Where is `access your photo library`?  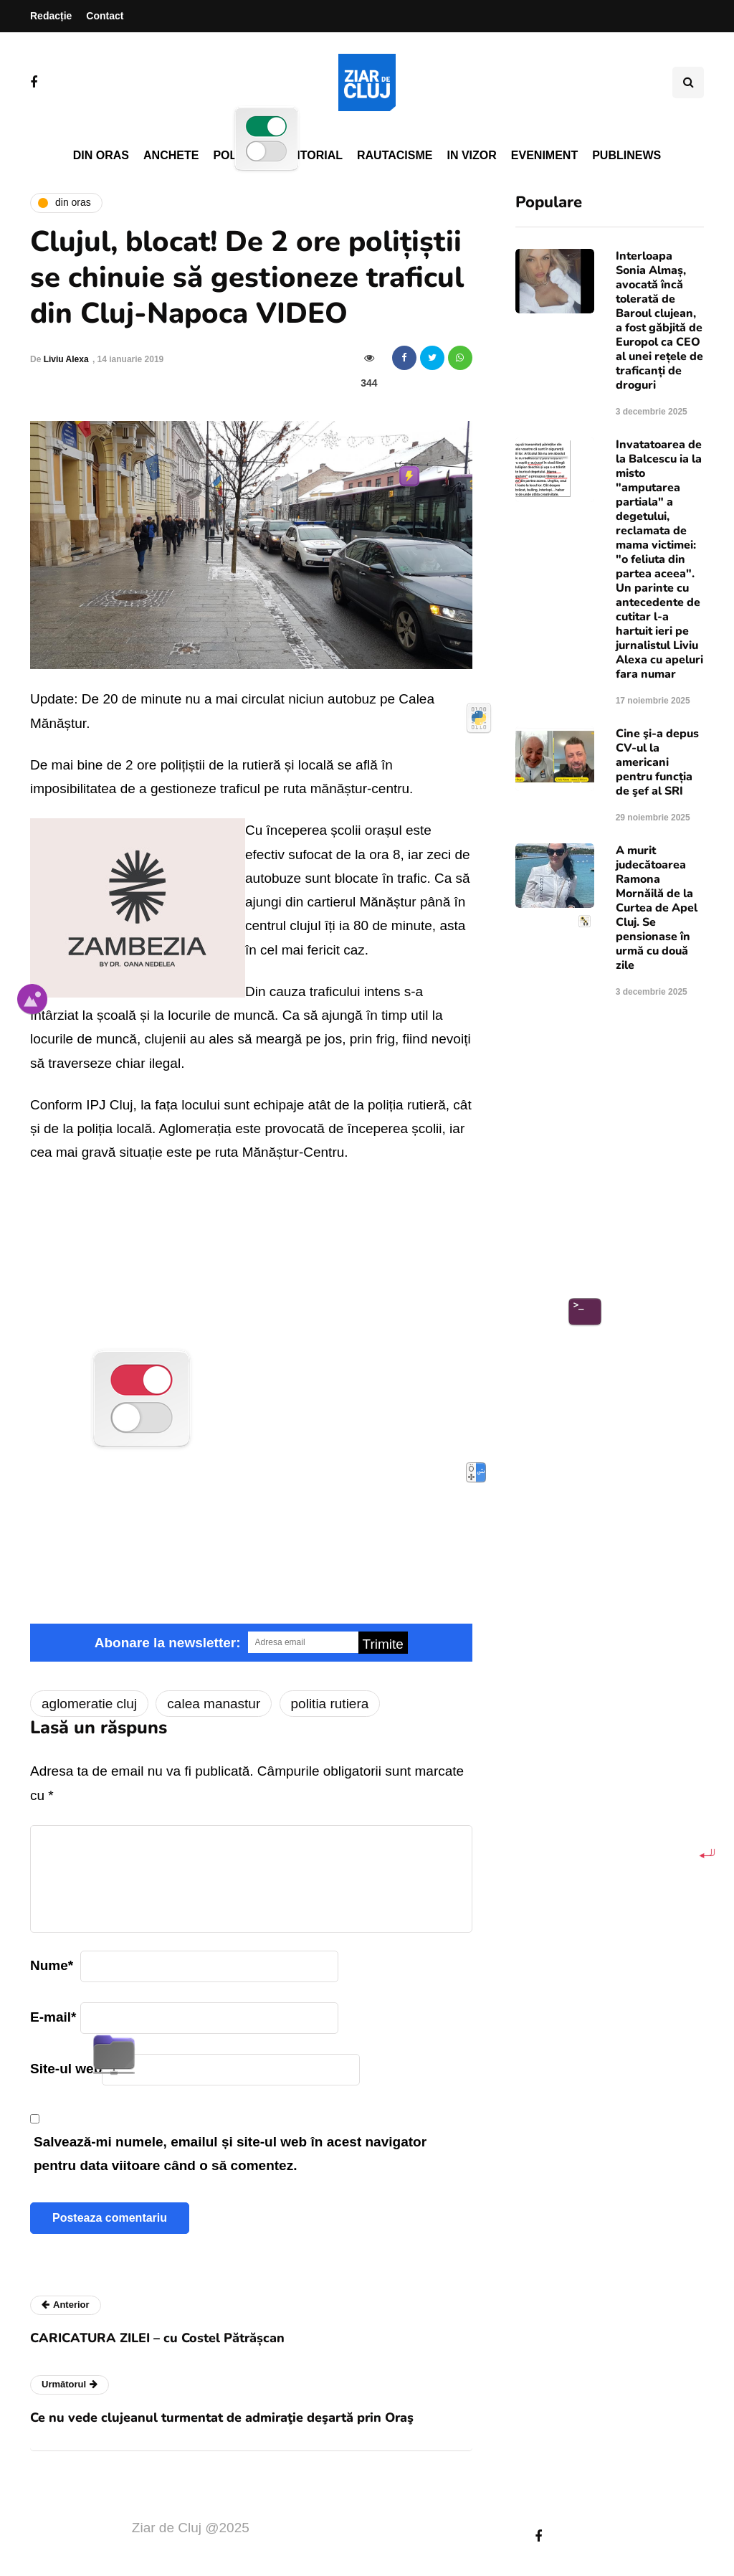 access your photo library is located at coordinates (32, 999).